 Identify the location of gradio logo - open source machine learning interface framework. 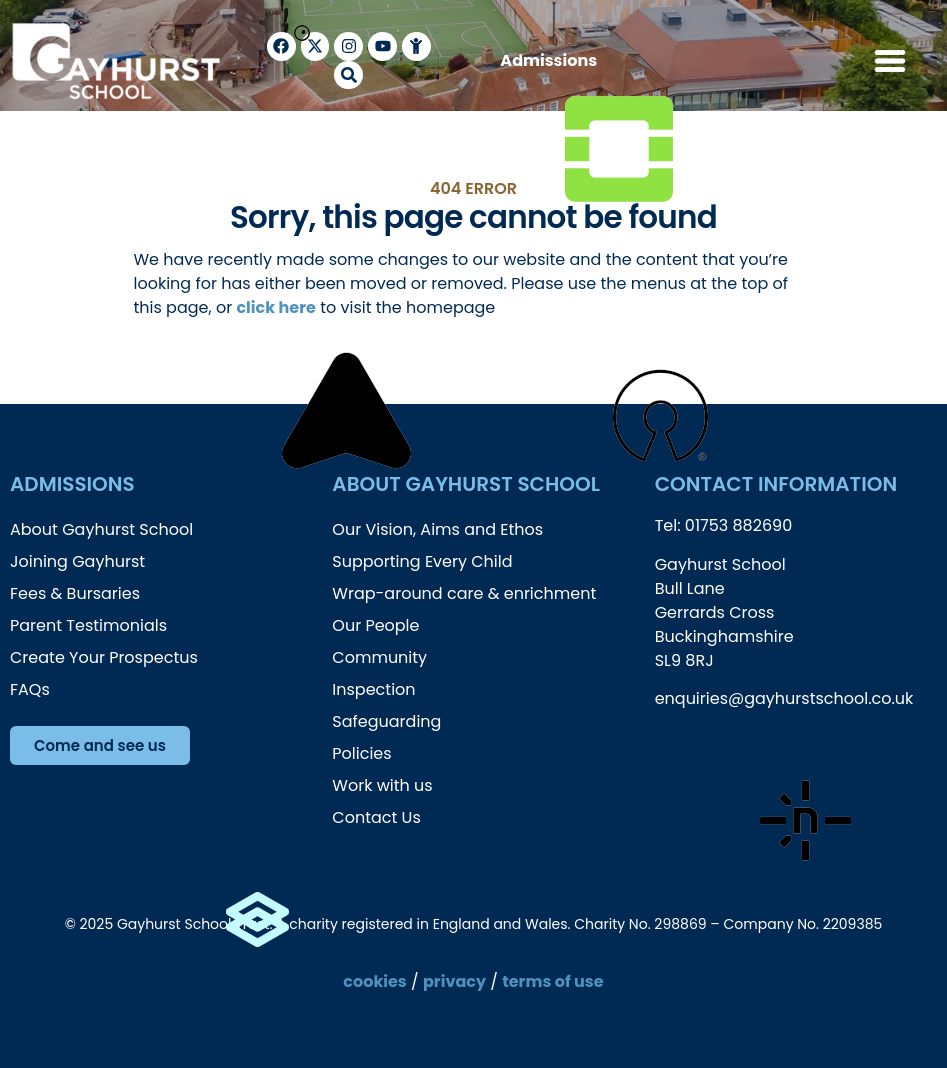
(257, 919).